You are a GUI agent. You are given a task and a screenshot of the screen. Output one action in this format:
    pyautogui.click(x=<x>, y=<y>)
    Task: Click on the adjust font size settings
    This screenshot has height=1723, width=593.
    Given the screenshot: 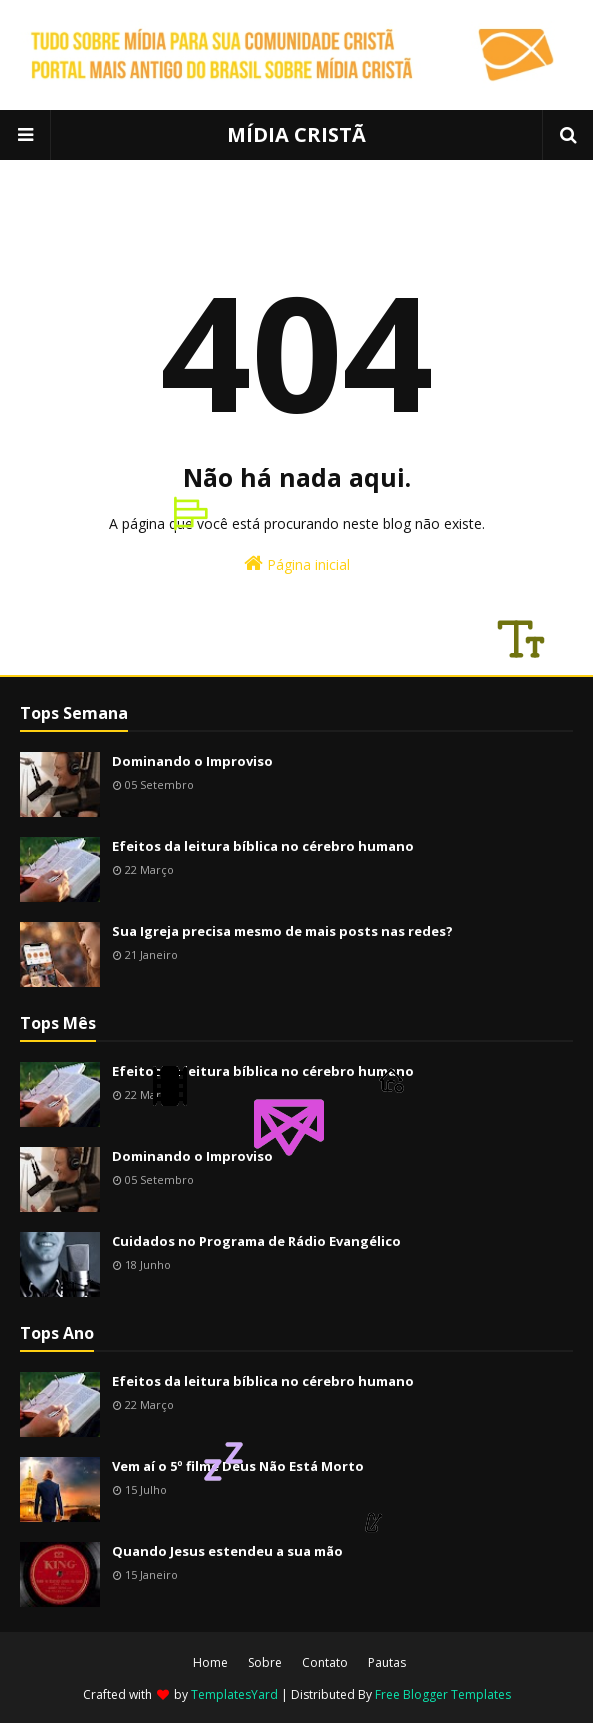 What is the action you would take?
    pyautogui.click(x=521, y=639)
    